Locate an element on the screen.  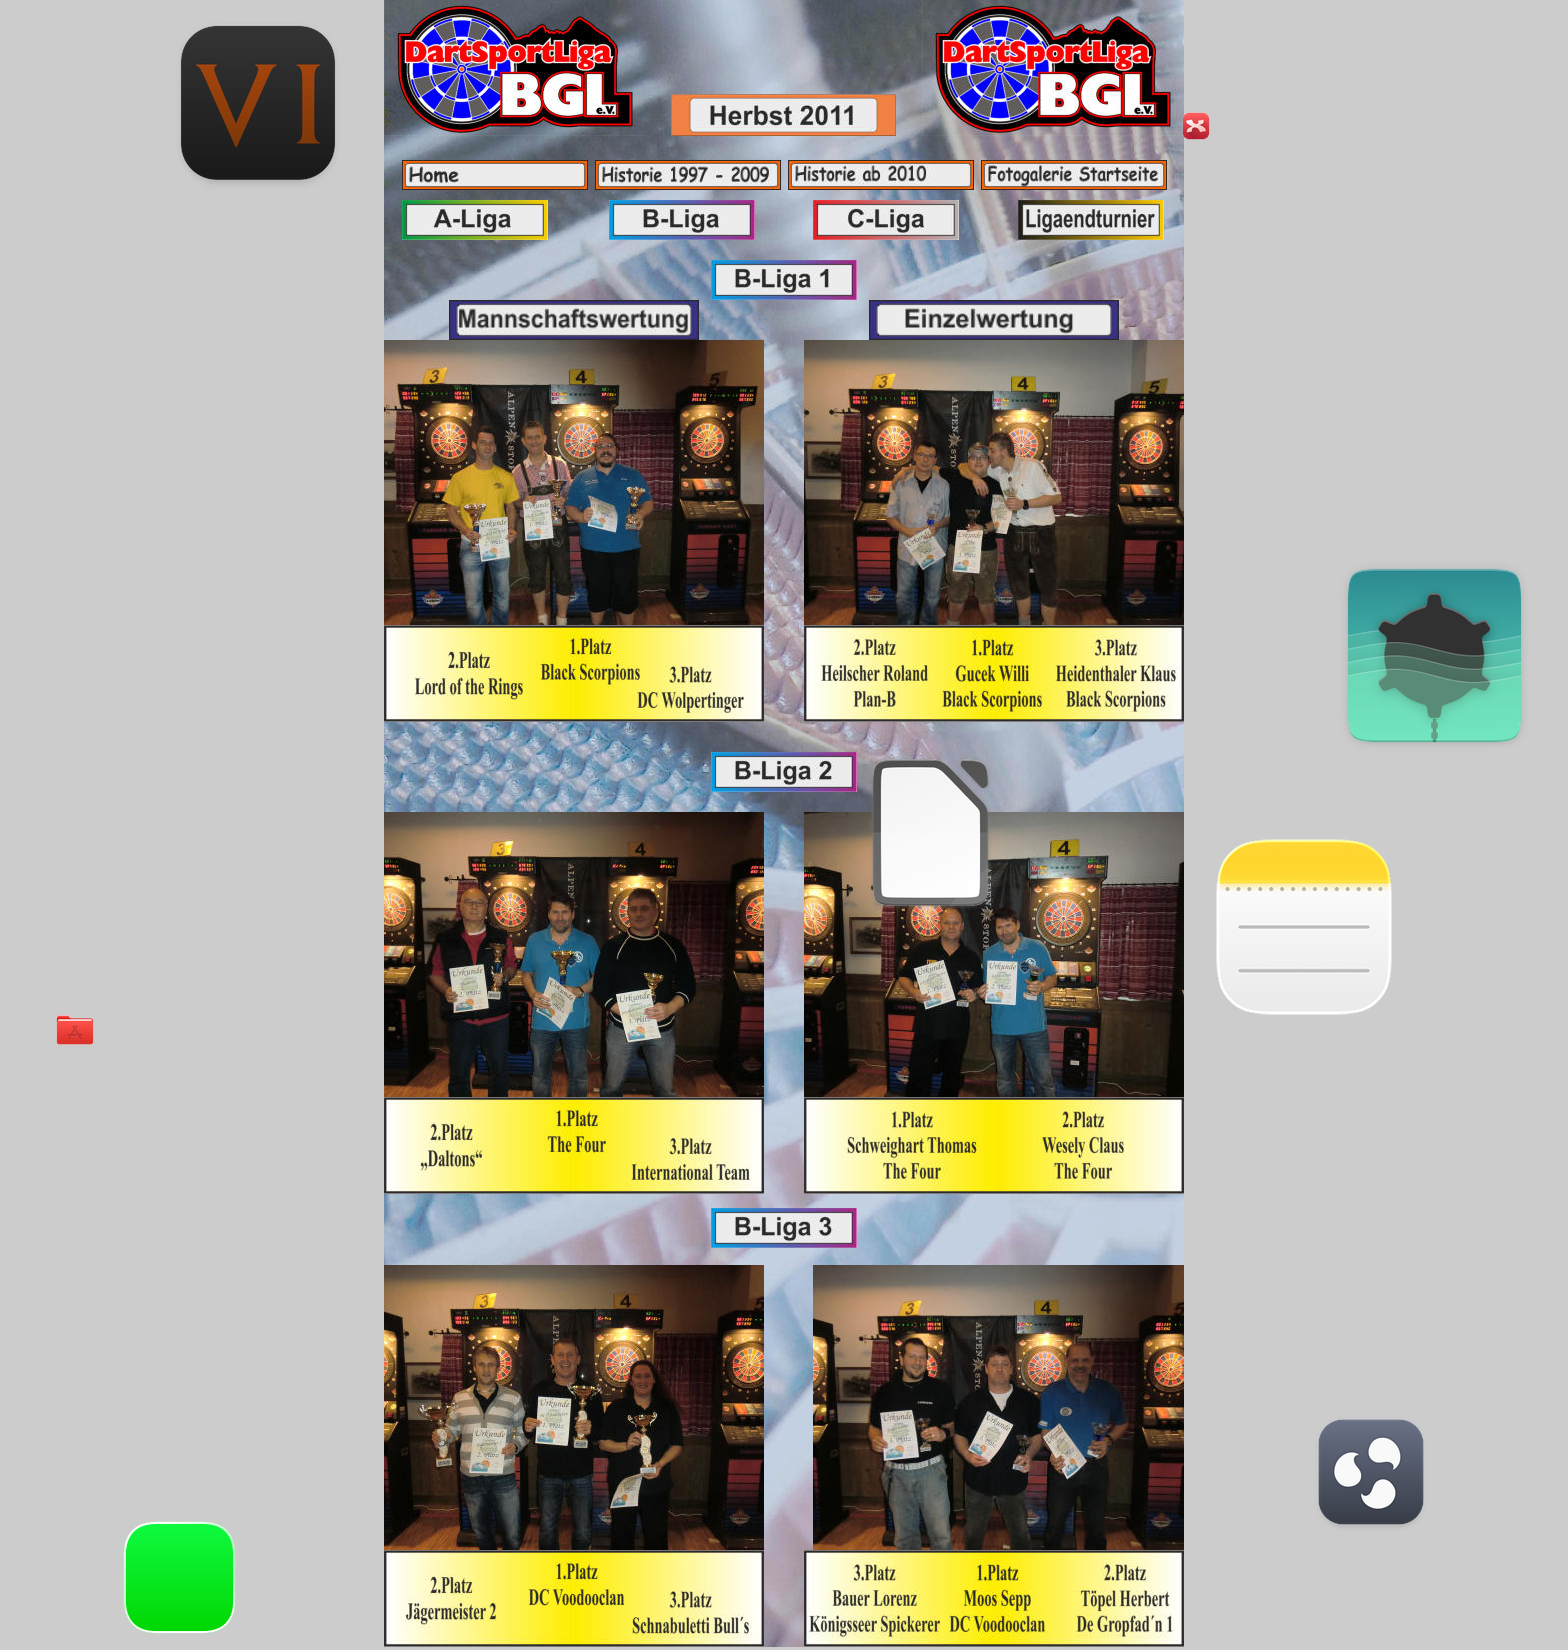
open templates folder is located at coordinates (75, 1030).